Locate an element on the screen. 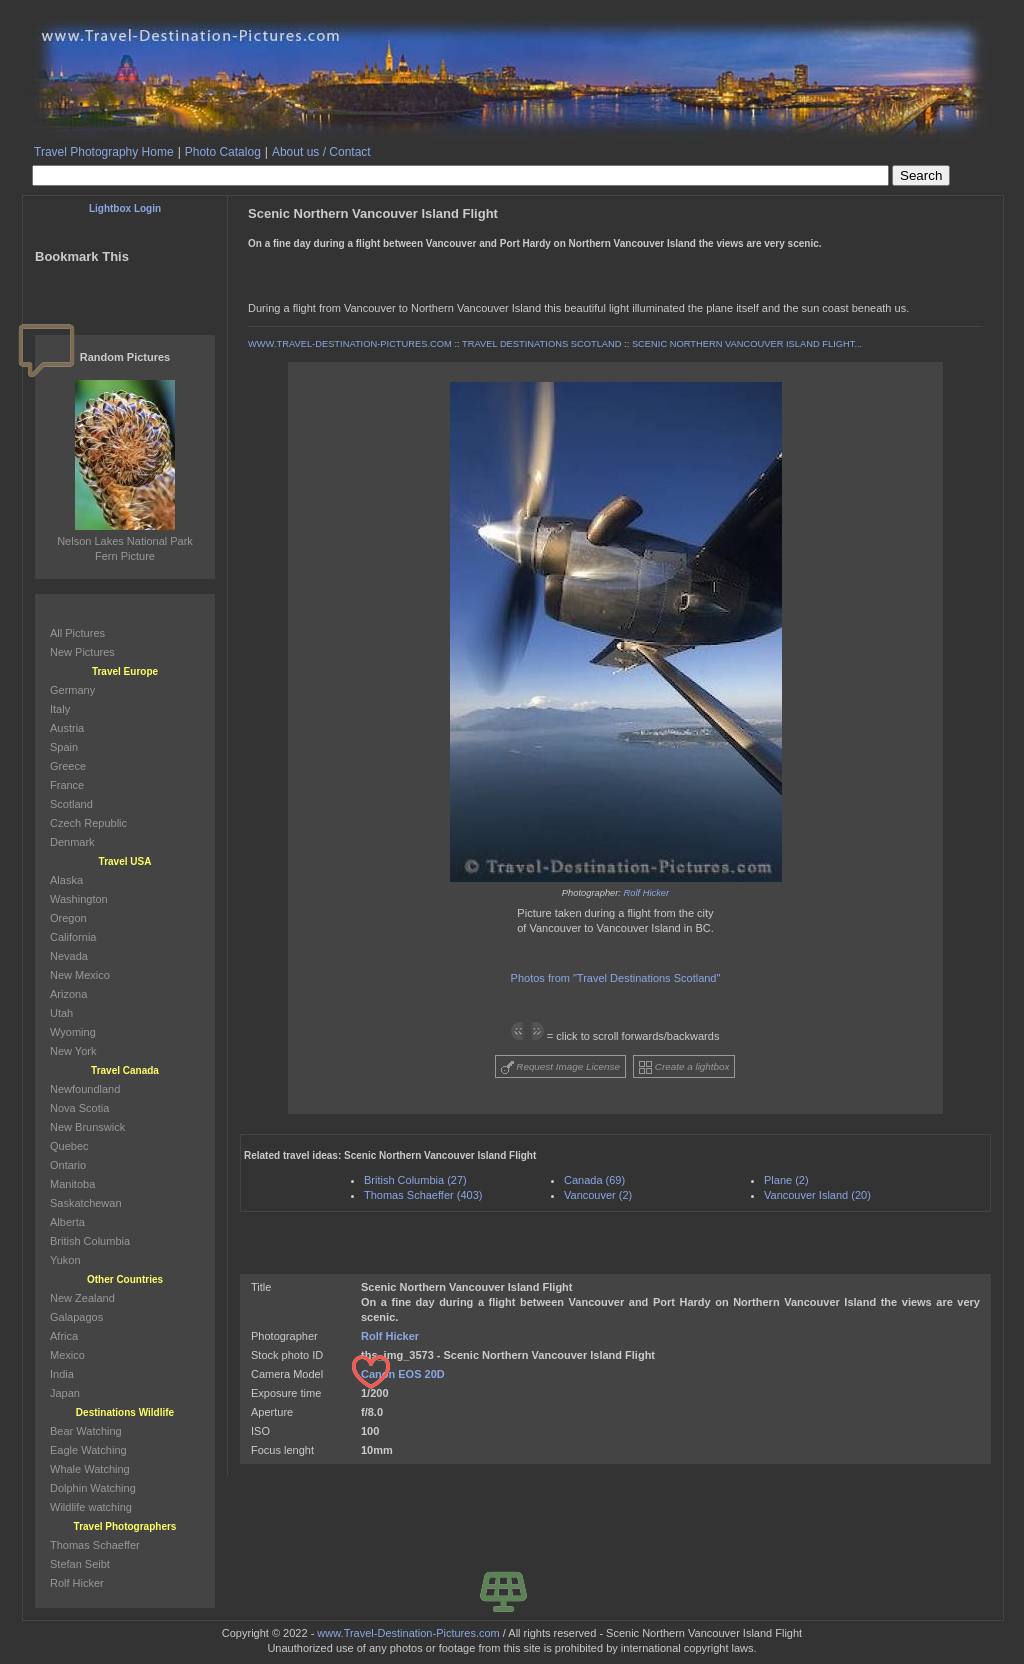  like or favorite an item is located at coordinates (371, 1372).